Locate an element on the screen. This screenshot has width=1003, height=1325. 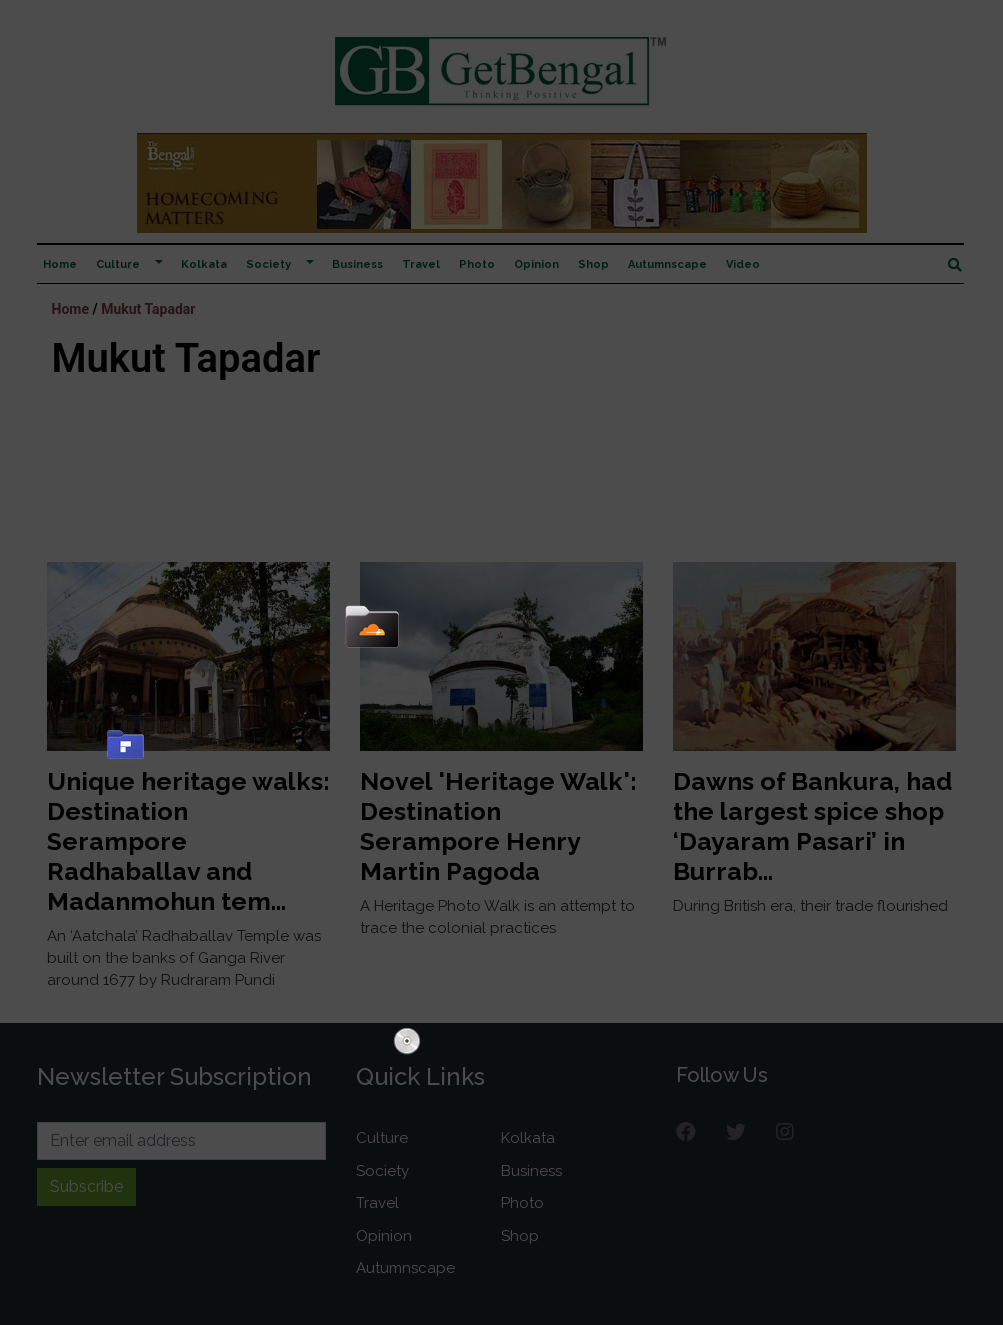
open wondershare pdfelement documents folder is located at coordinates (125, 745).